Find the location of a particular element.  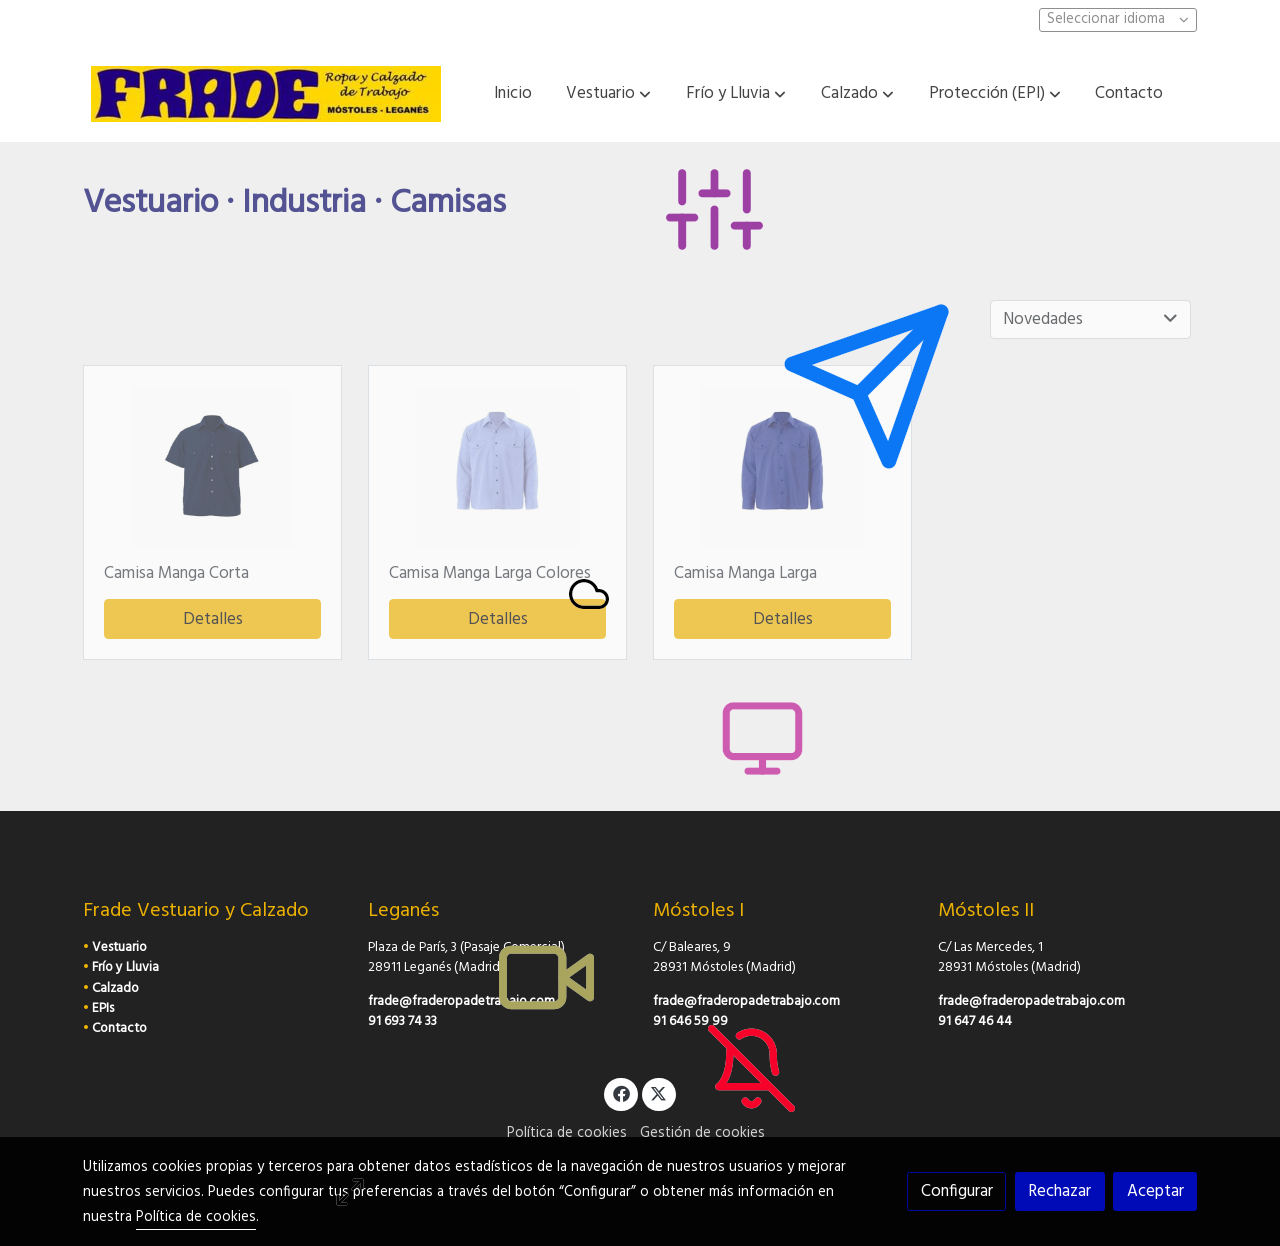

start recording a video is located at coordinates (546, 977).